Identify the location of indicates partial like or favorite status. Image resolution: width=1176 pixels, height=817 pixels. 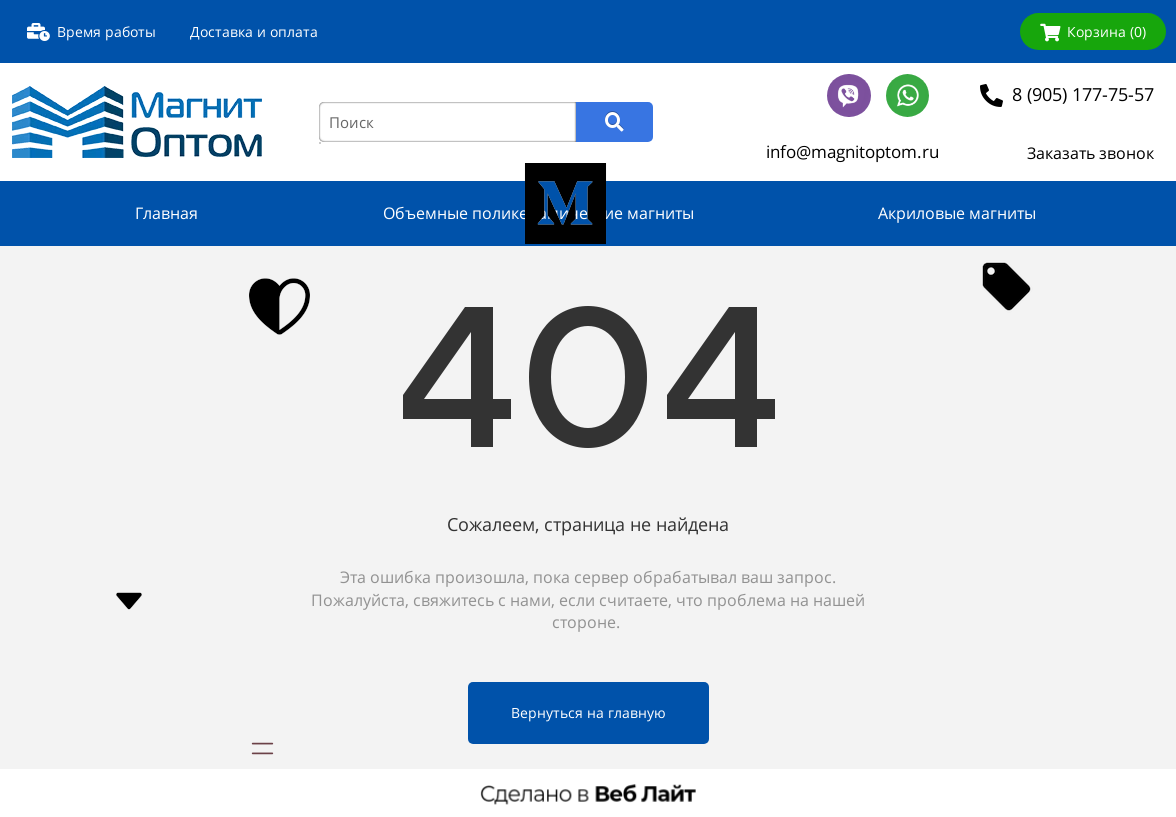
(279, 306).